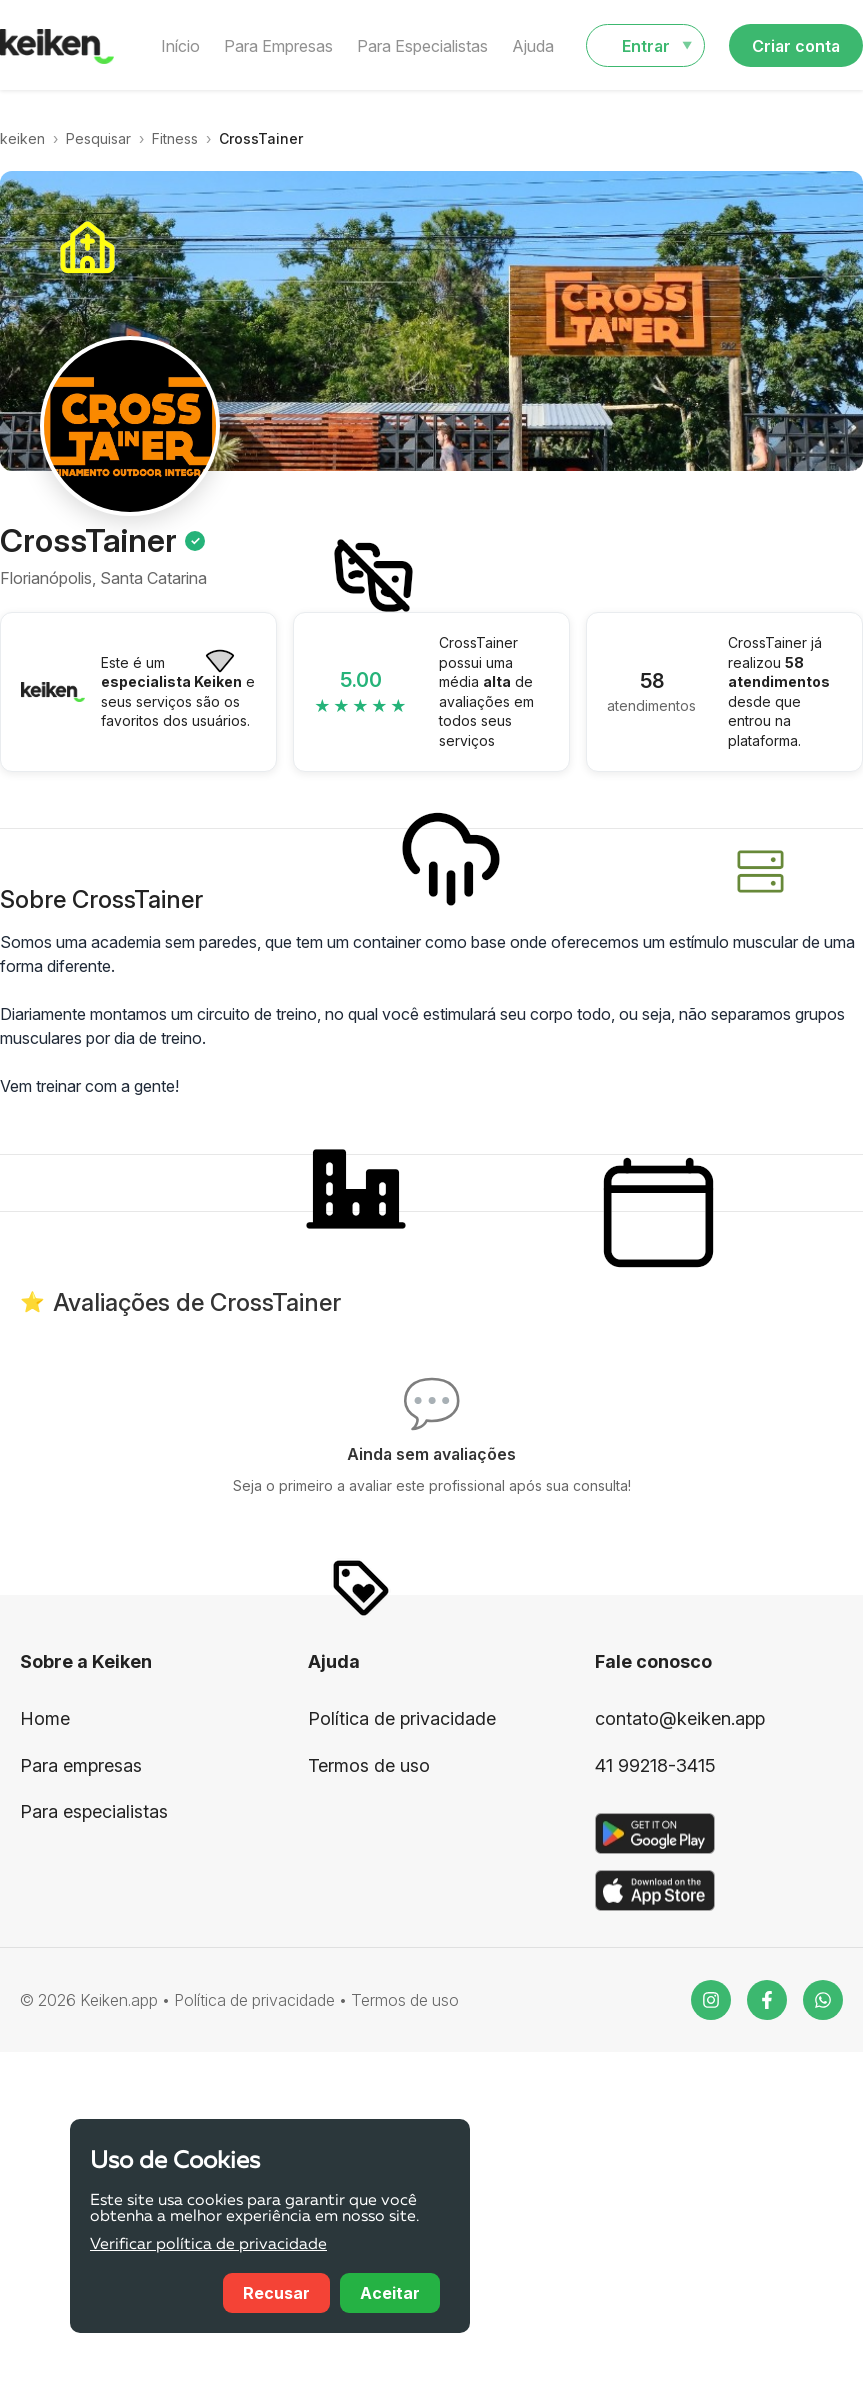  Describe the element at coordinates (87, 248) in the screenshot. I see `view nearby churches or places of worship` at that location.